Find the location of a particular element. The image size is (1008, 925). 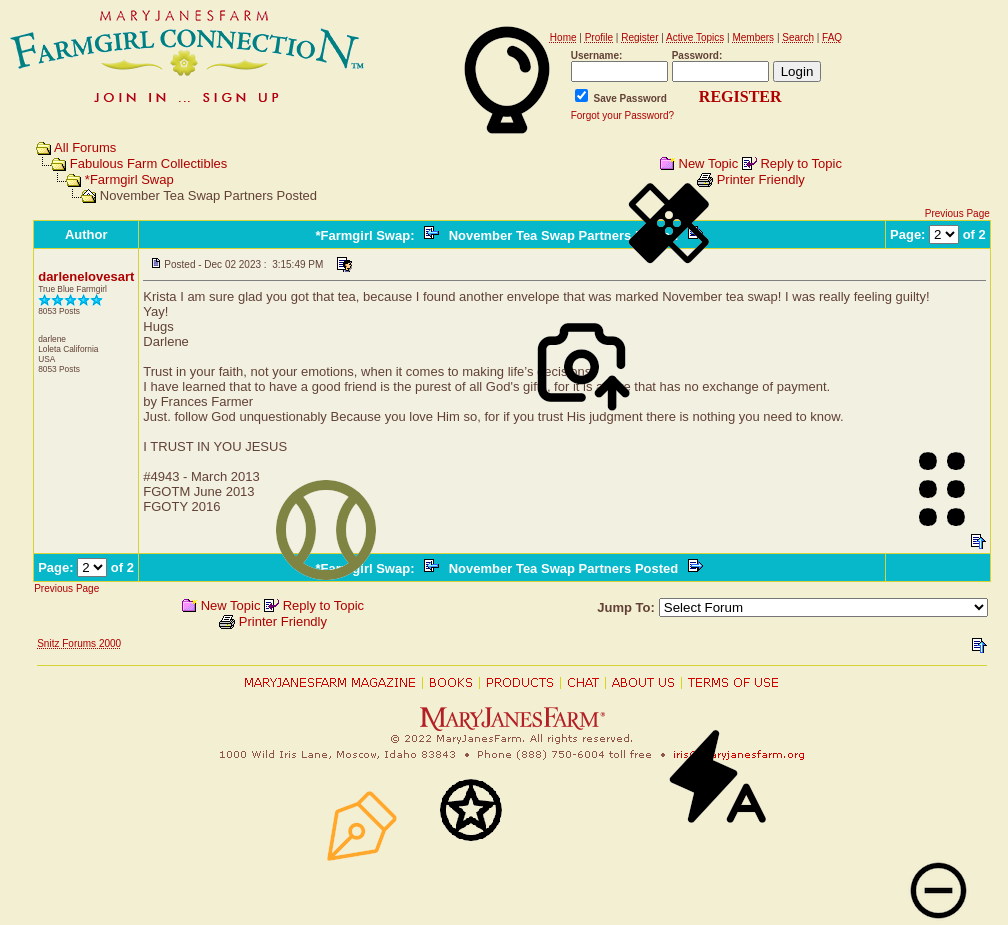

drag to reorder this item is located at coordinates (942, 489).